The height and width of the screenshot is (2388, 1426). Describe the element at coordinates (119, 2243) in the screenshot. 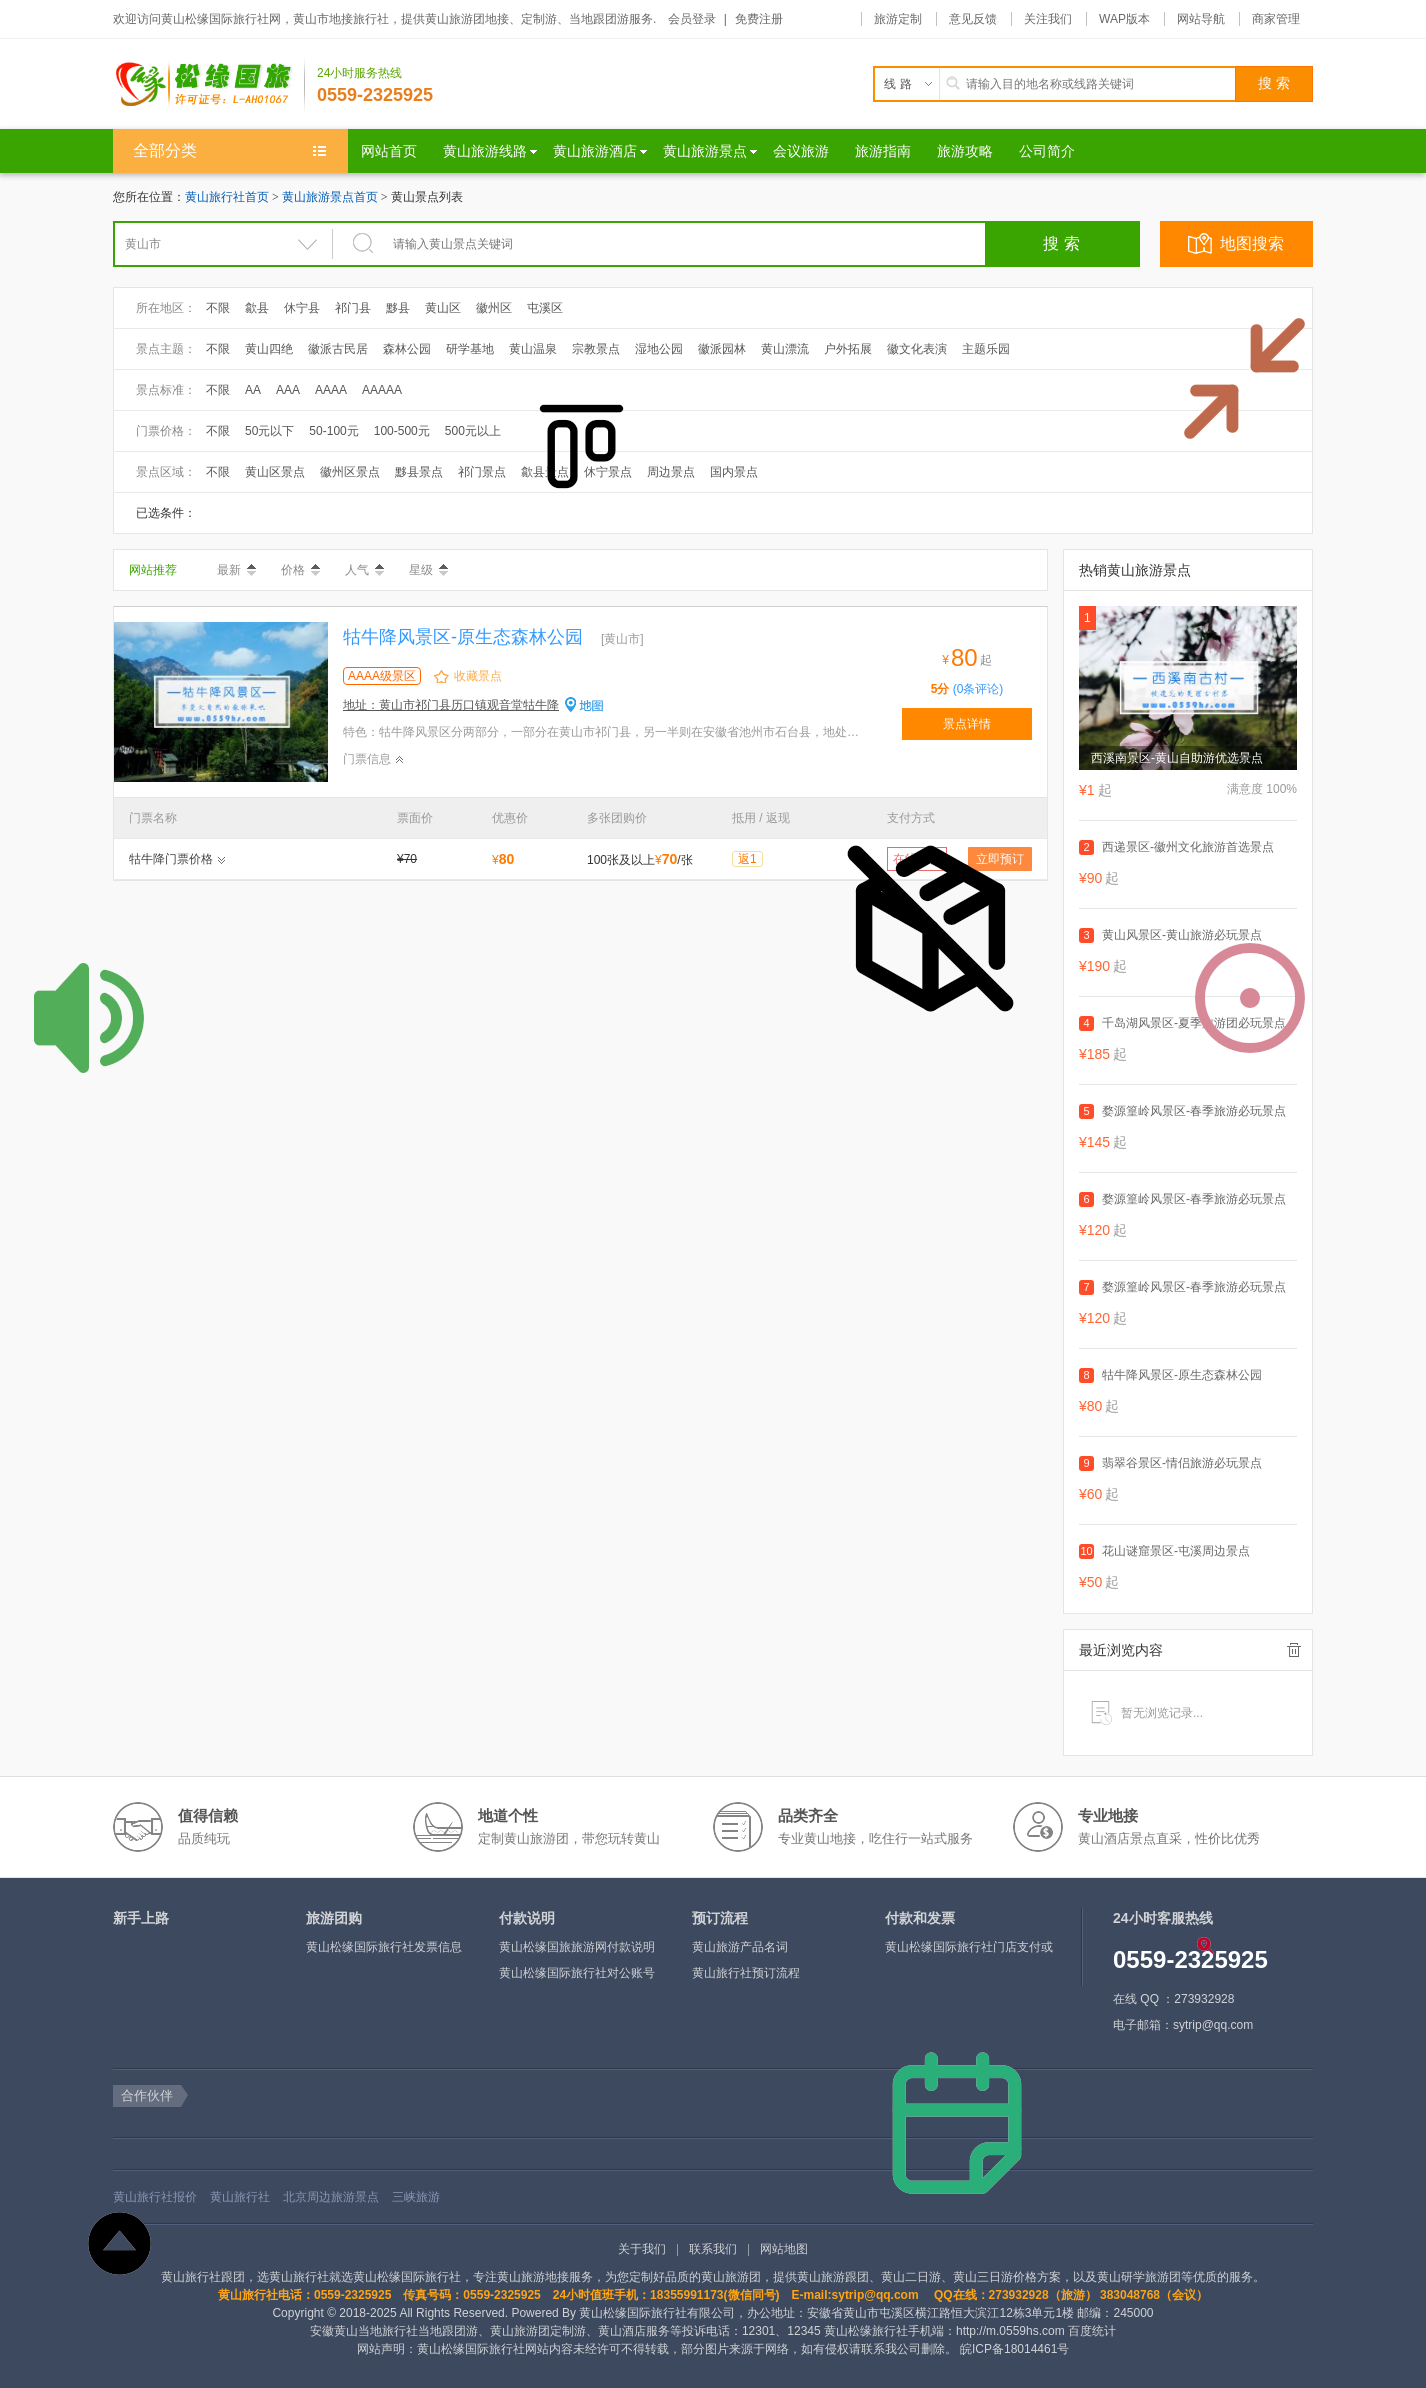

I see `collapse an expanded section` at that location.